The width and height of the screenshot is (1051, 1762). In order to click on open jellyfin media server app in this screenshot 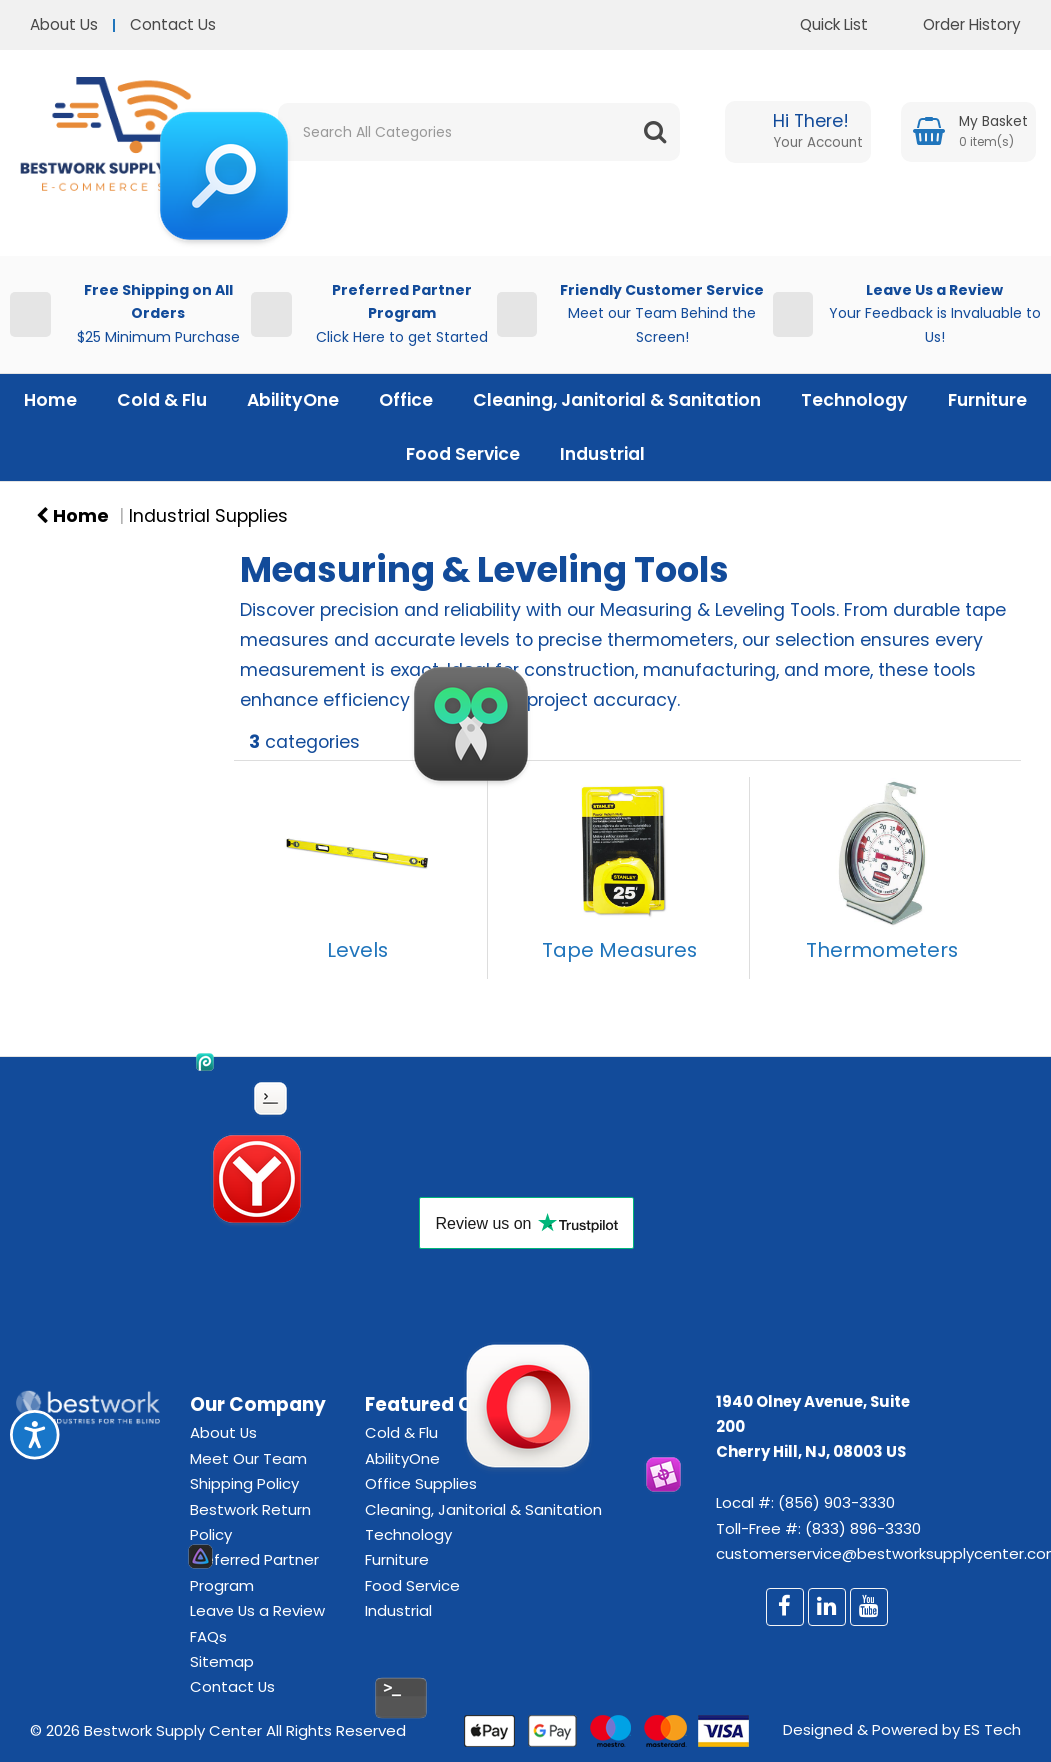, I will do `click(200, 1556)`.